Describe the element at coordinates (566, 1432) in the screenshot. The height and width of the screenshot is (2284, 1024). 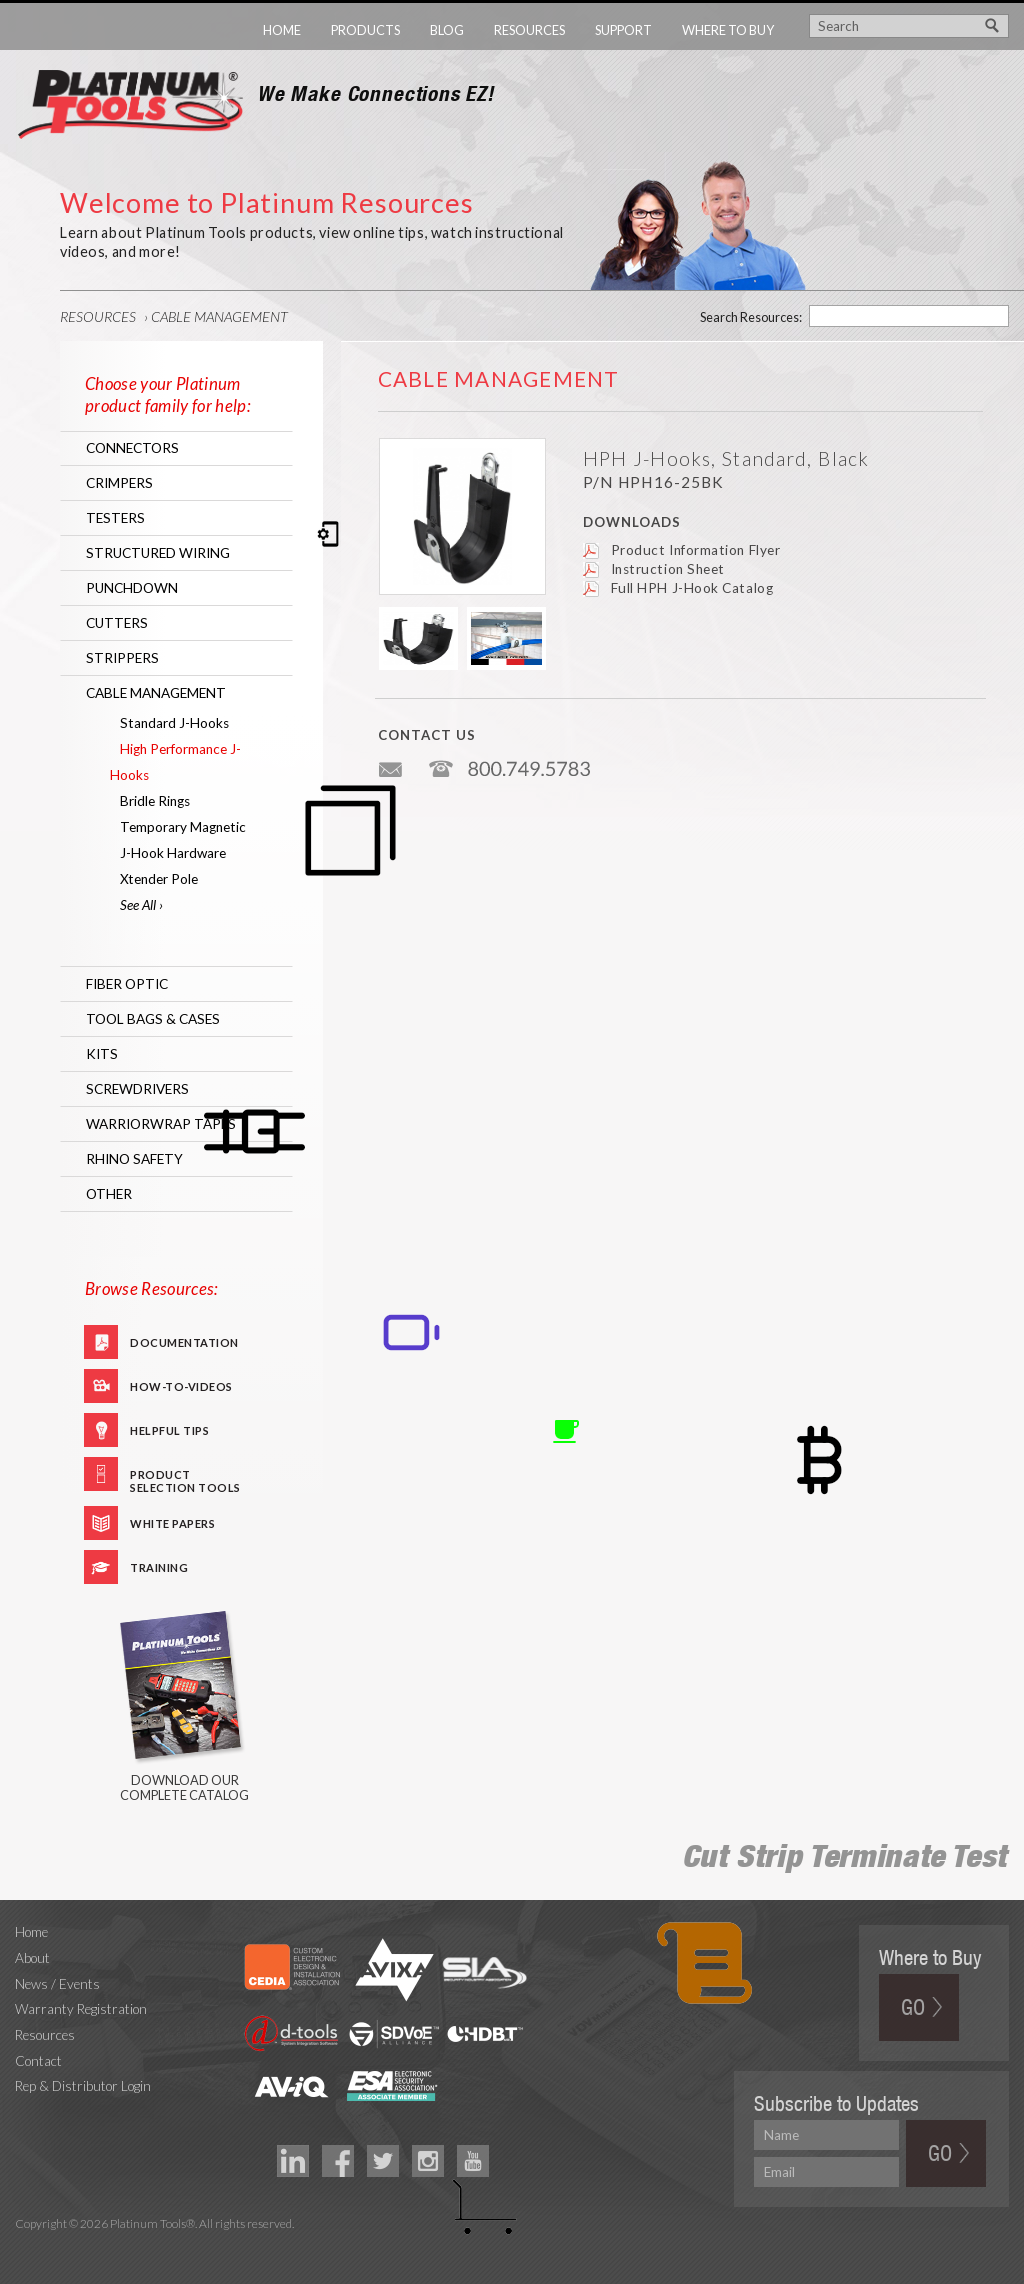
I see `find nearby coffee shops or cafes` at that location.